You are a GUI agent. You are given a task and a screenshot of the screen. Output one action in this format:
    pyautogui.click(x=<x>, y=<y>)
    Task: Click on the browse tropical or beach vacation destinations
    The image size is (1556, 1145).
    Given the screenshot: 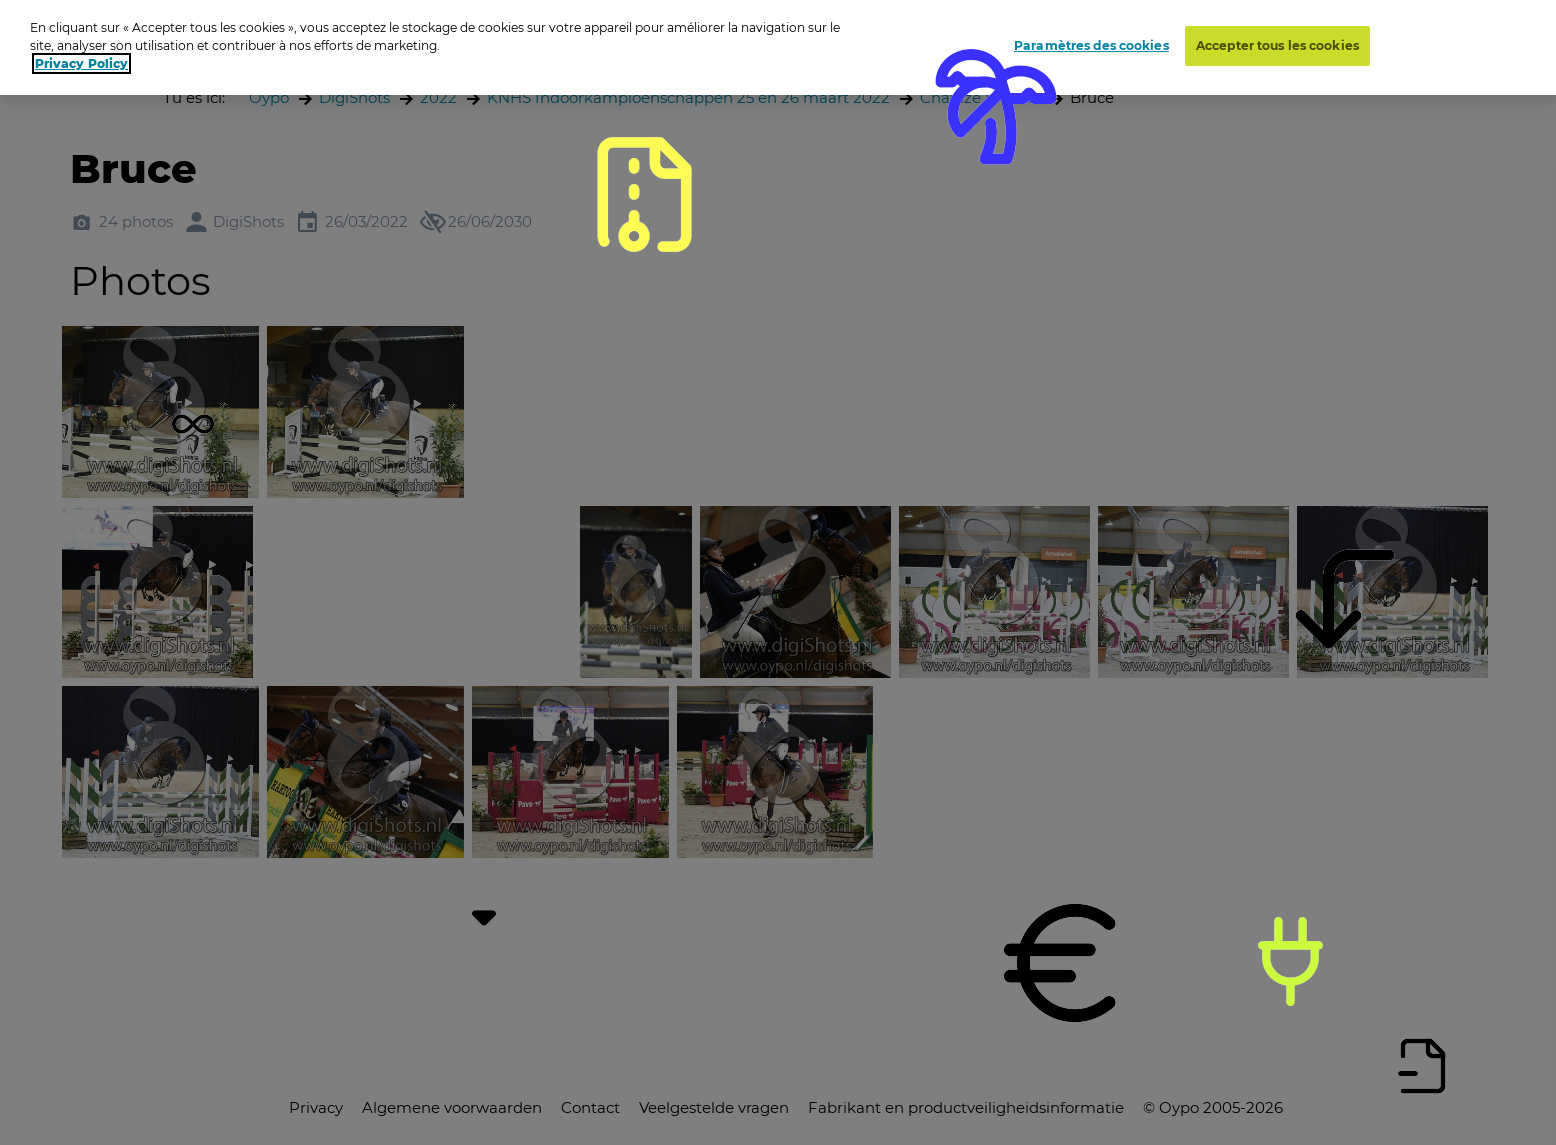 What is the action you would take?
    pyautogui.click(x=996, y=104)
    